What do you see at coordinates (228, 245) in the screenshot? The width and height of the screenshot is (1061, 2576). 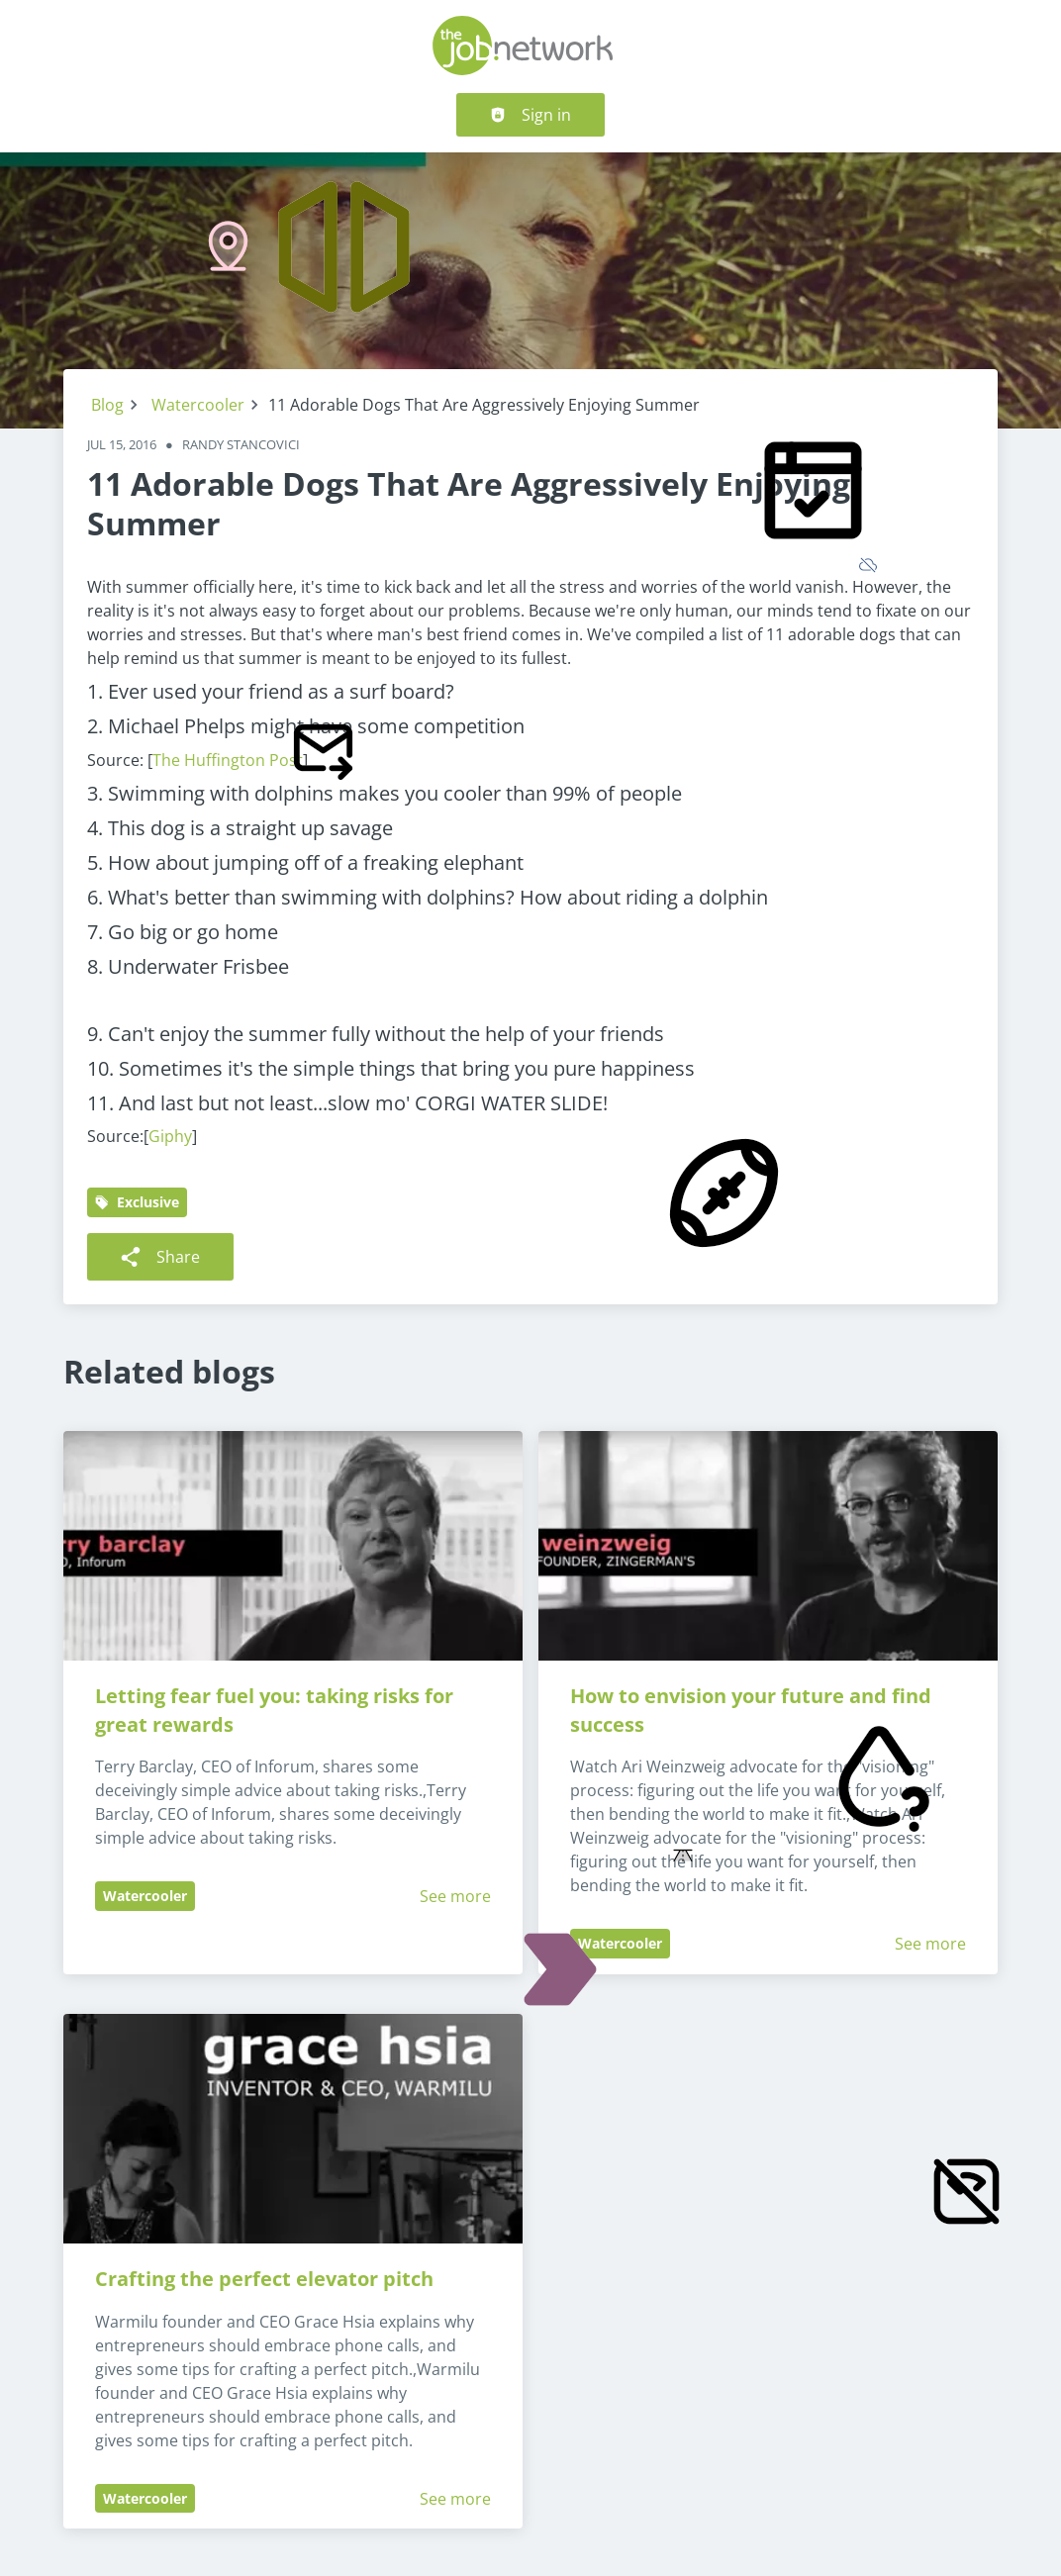 I see `view location on map` at bounding box center [228, 245].